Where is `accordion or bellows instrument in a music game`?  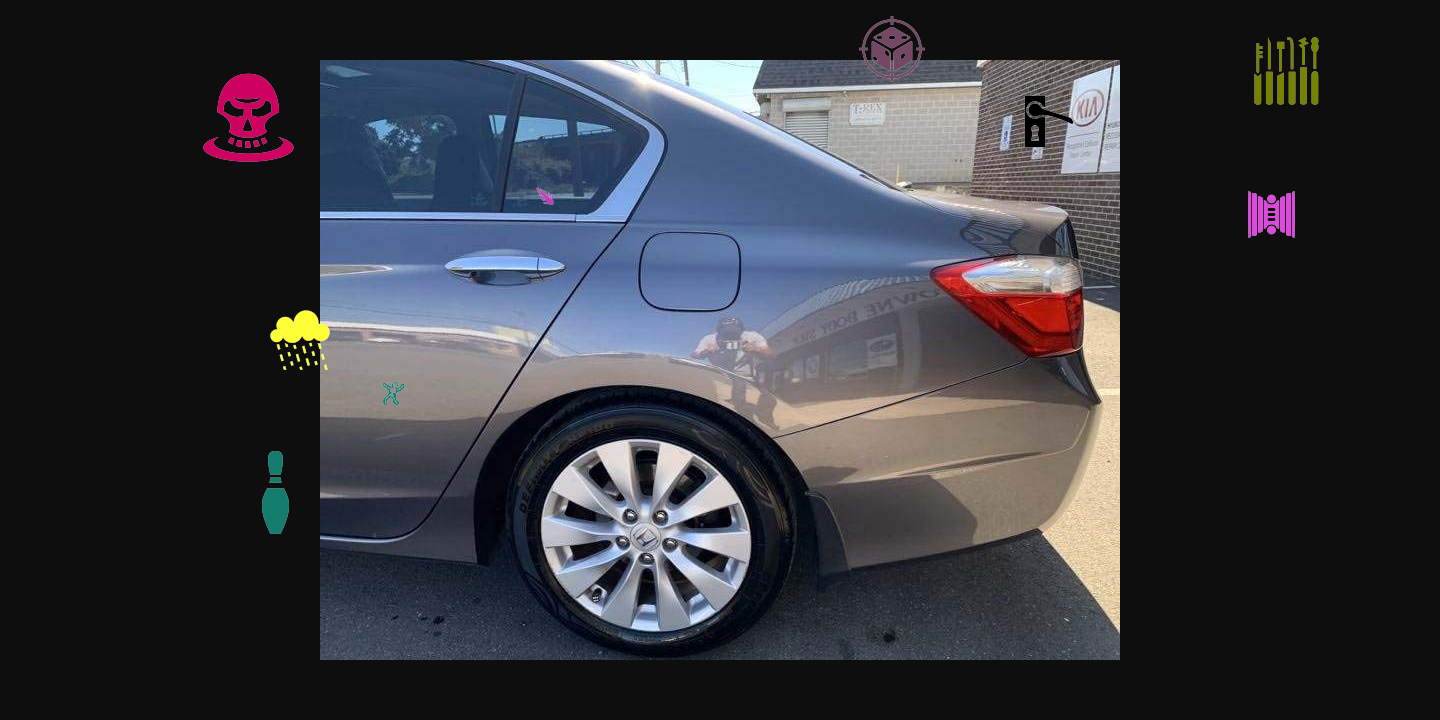 accordion or bellows instrument in a music game is located at coordinates (1271, 214).